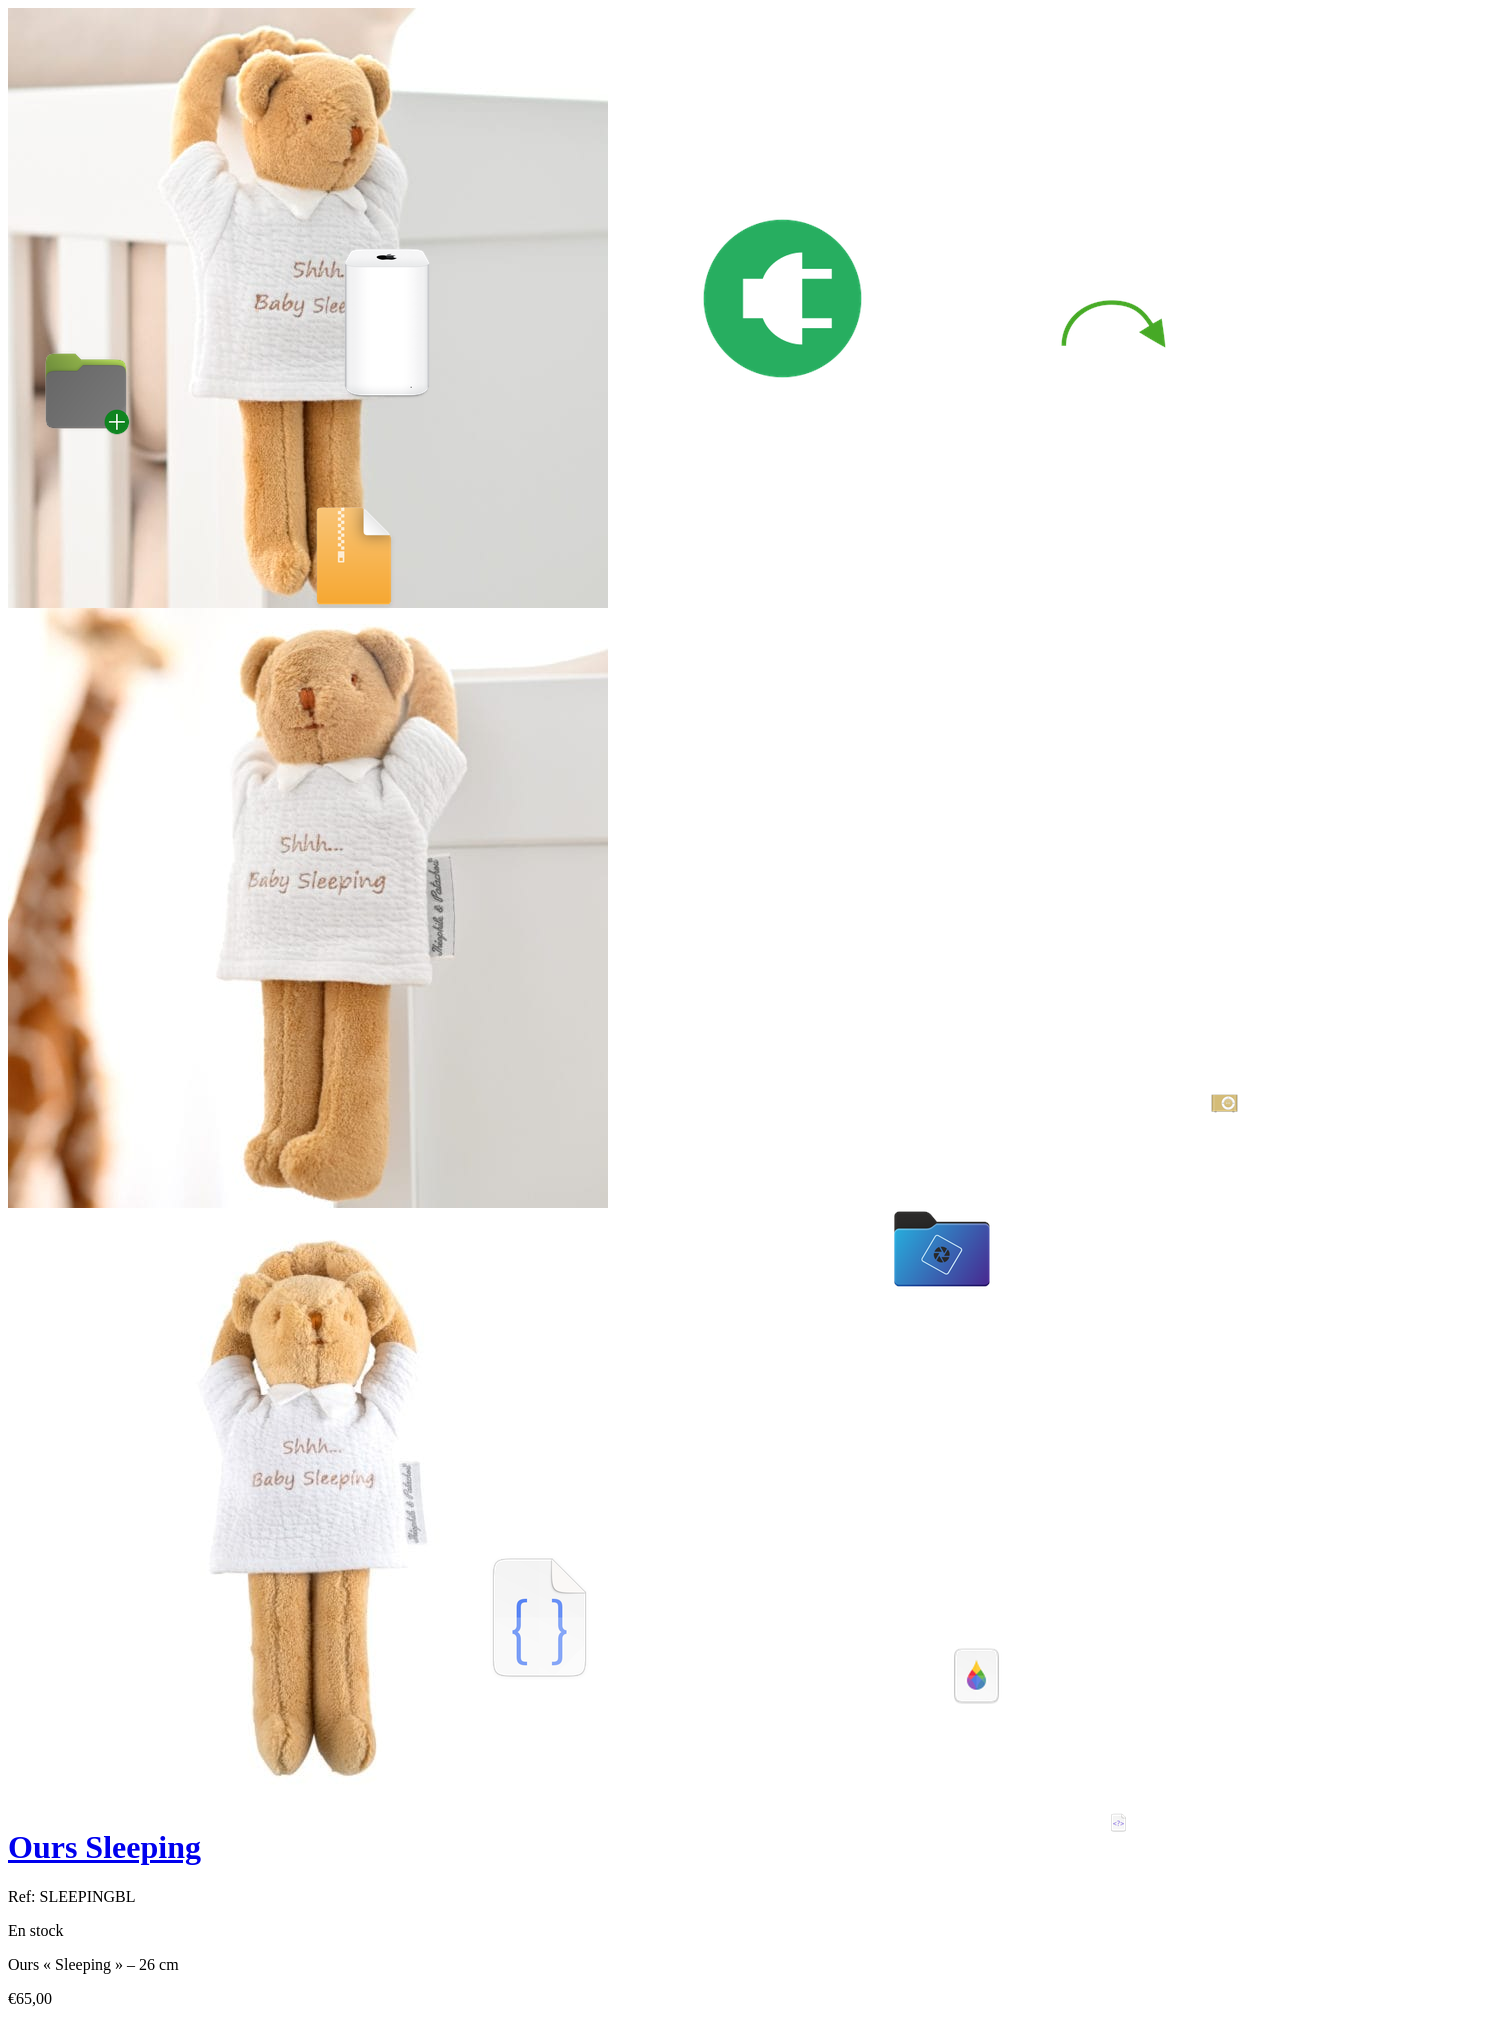  I want to click on create a new folder, so click(86, 391).